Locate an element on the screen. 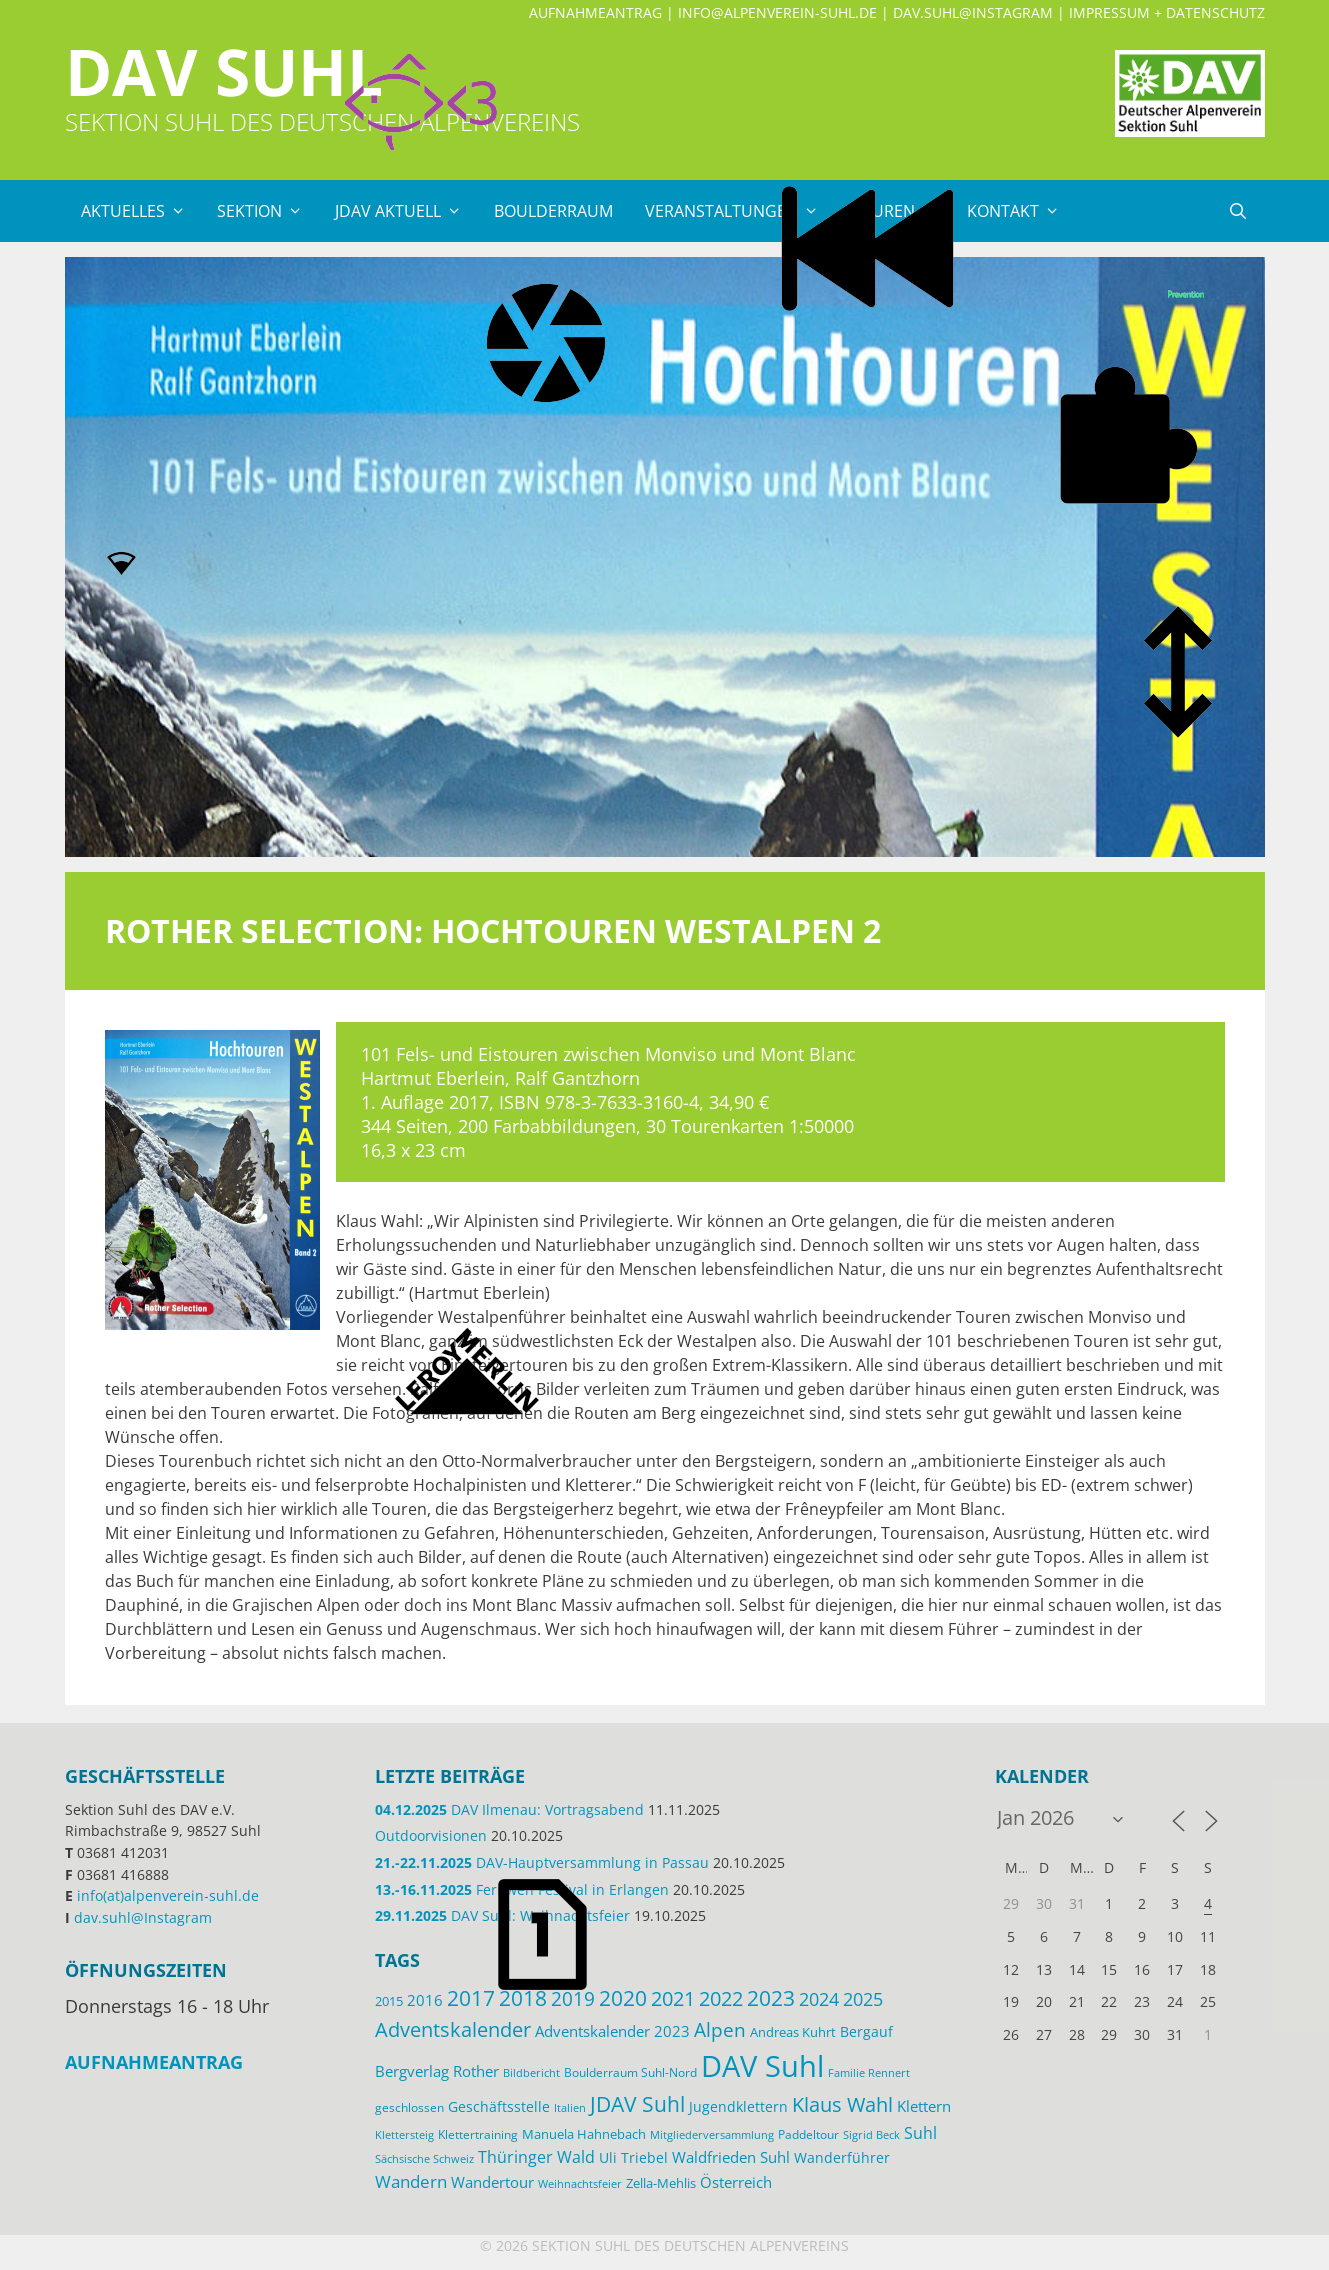  visit the Leroy Merlin website or app is located at coordinates (467, 1371).